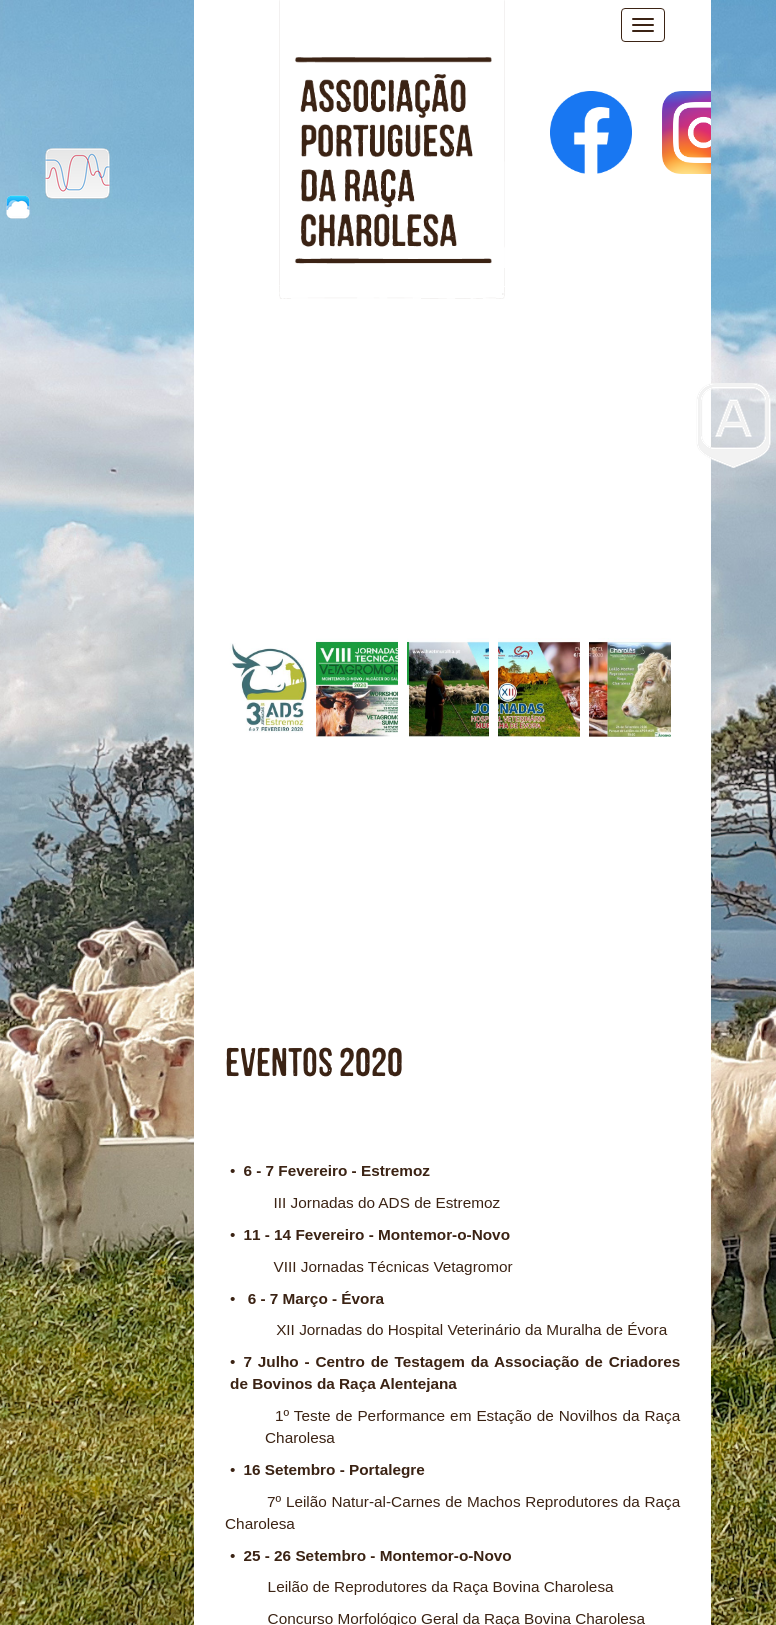 This screenshot has height=1625, width=776. Describe the element at coordinates (733, 425) in the screenshot. I see `indicates caps lock is currently enabled` at that location.